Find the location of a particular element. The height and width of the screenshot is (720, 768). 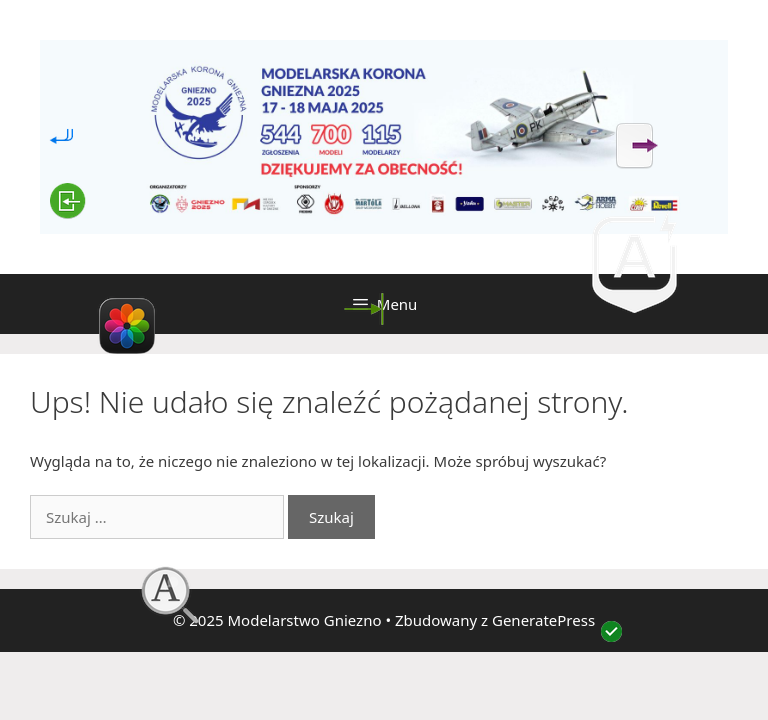

reply to all recipients of an email is located at coordinates (61, 135).